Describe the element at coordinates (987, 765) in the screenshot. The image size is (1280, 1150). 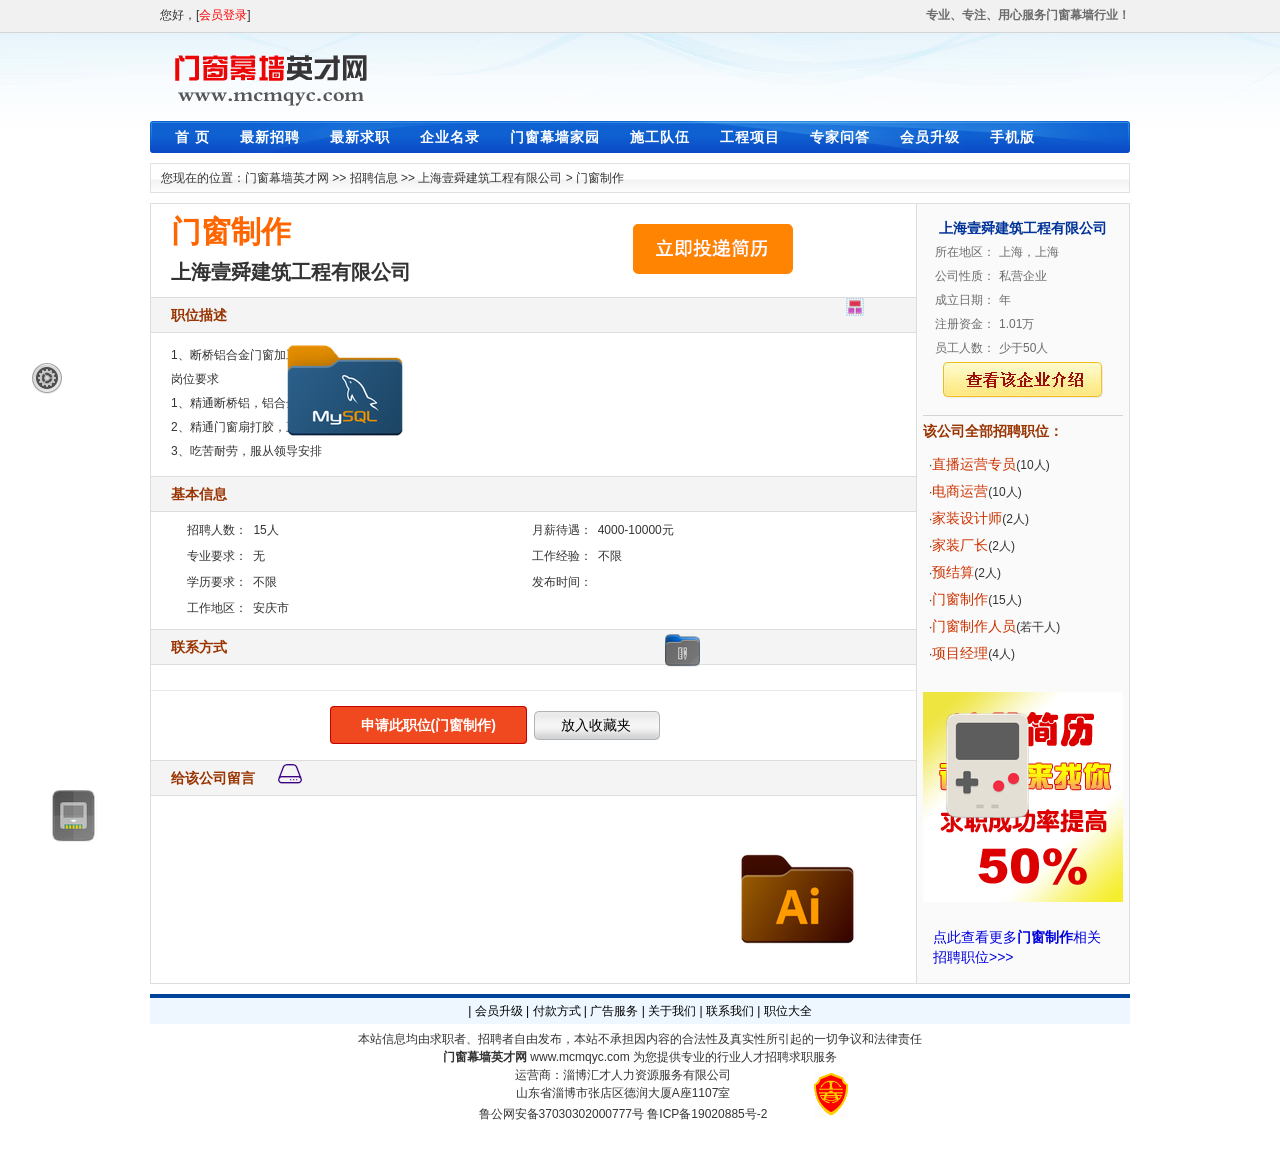
I see `open the games application` at that location.